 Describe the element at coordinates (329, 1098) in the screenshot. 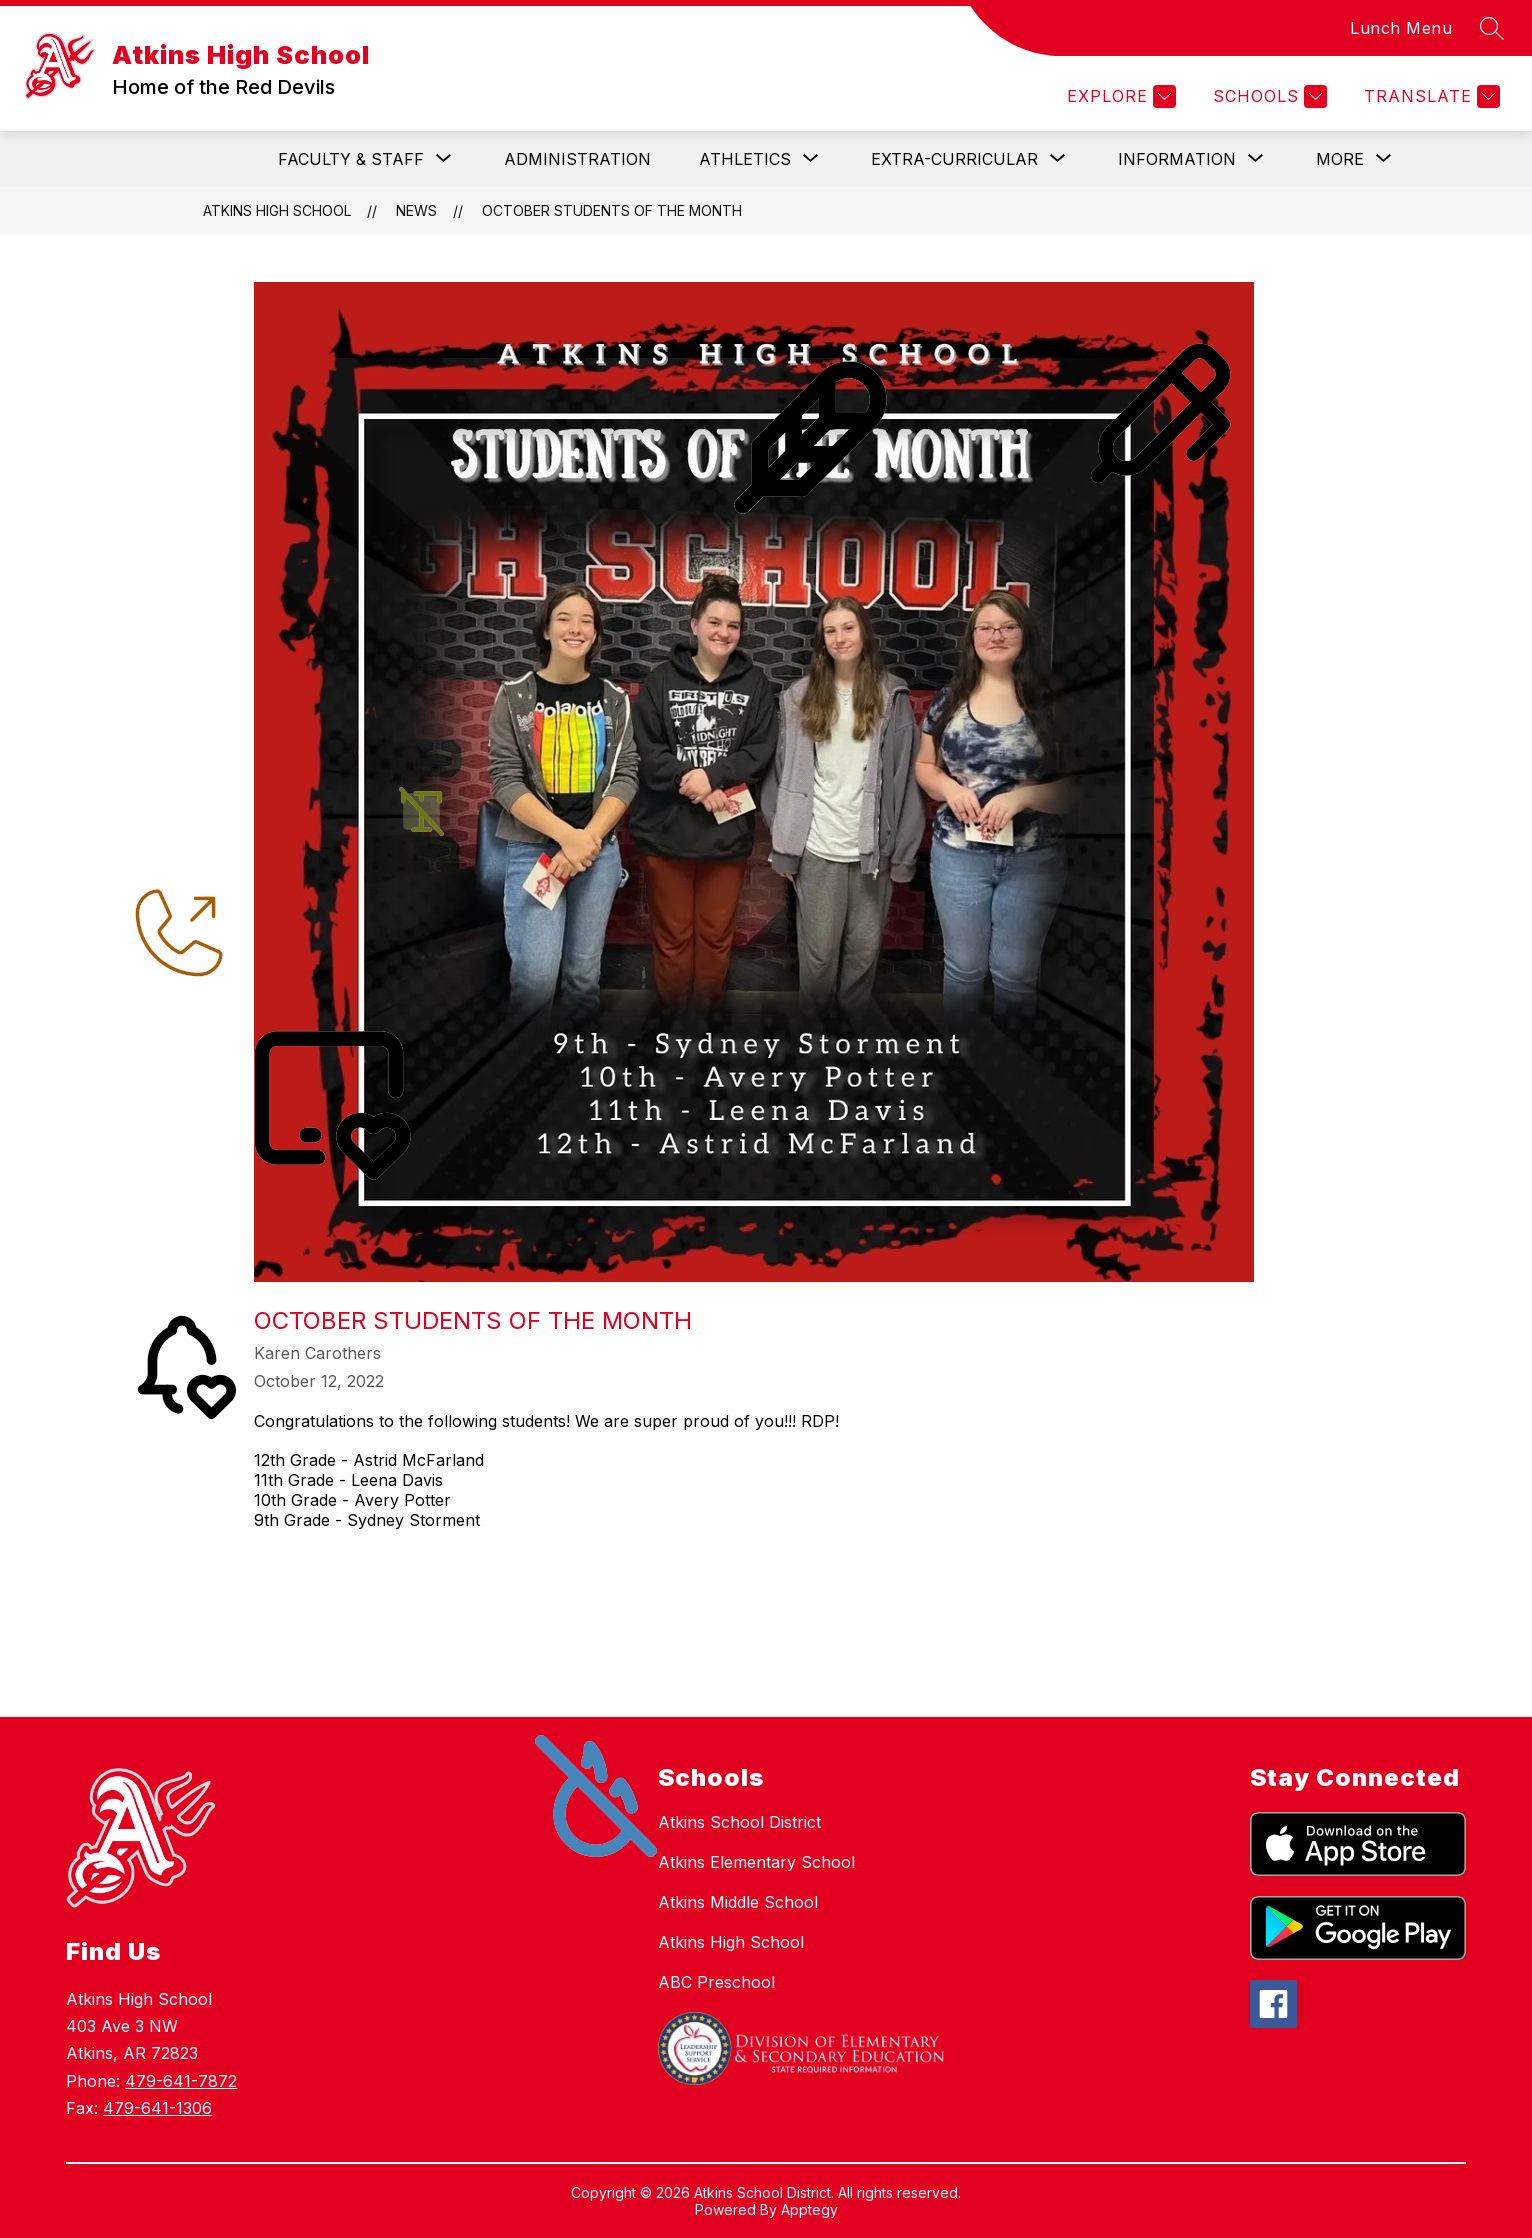

I see `add tablet to favorites` at that location.